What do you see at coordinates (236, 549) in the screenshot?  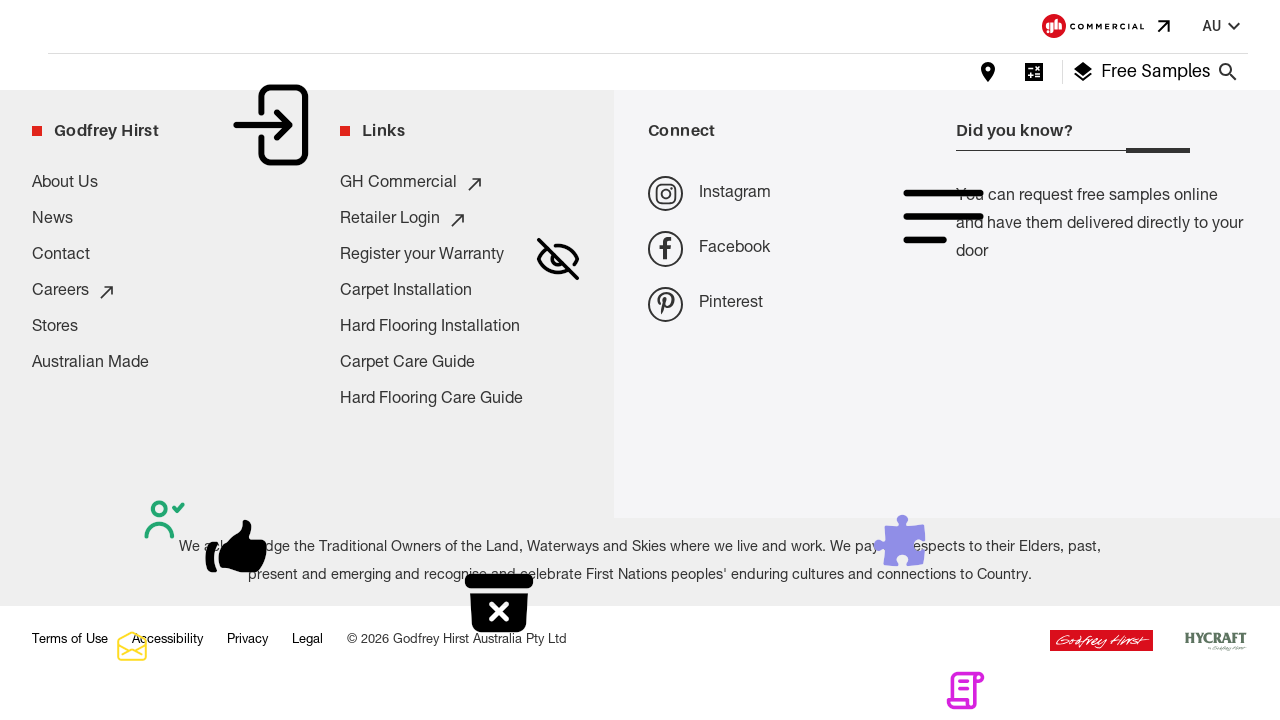 I see `like or upvote content` at bounding box center [236, 549].